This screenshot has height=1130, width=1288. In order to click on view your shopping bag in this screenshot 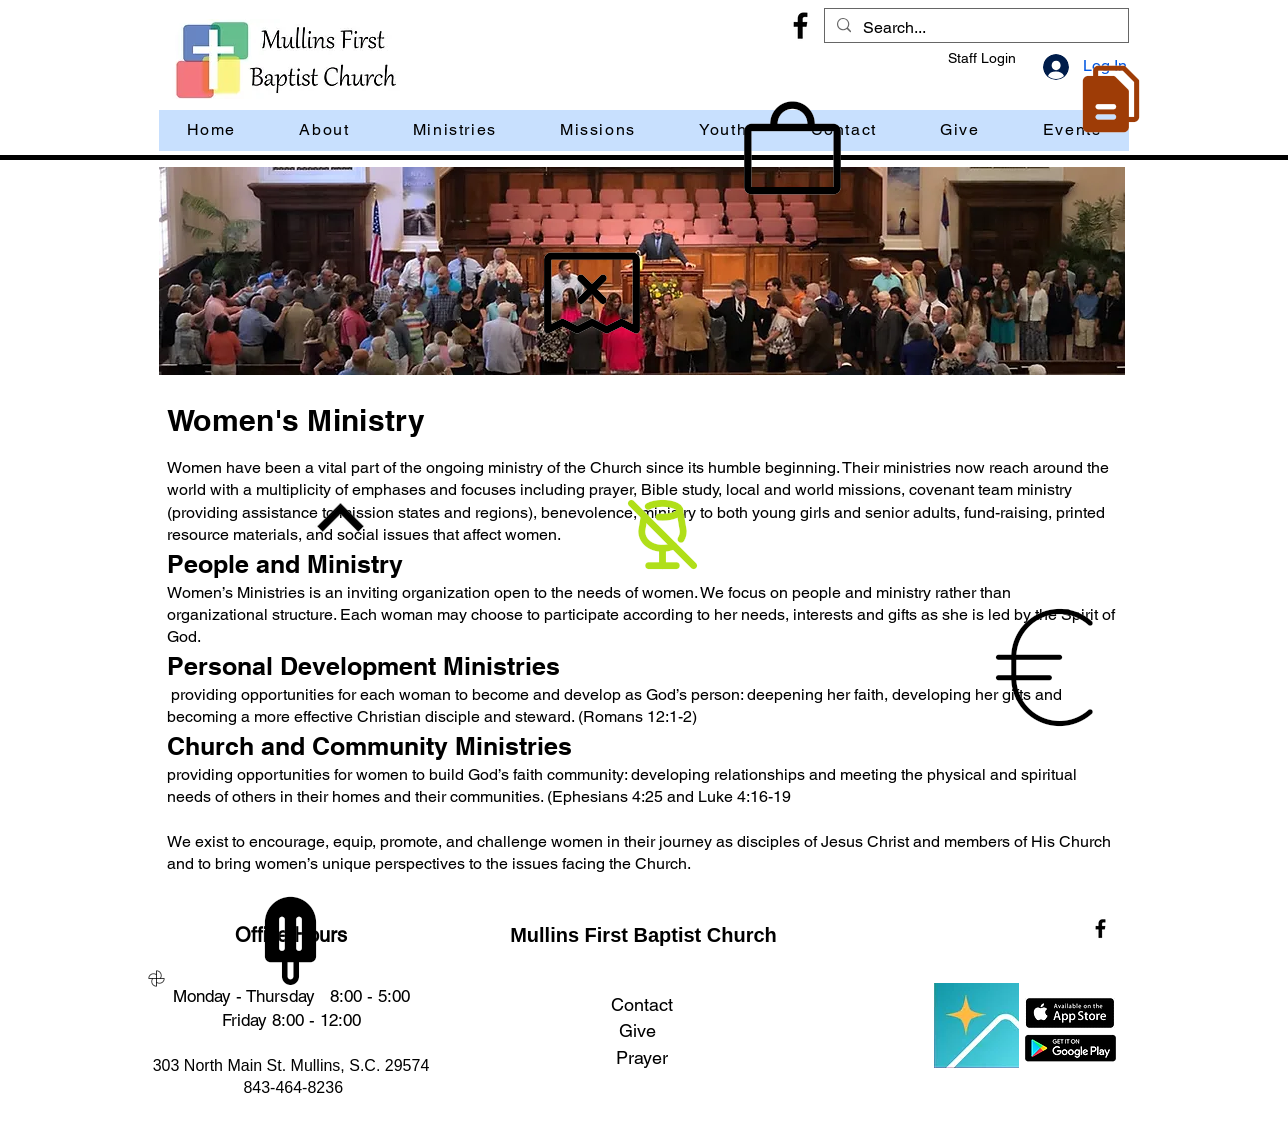, I will do `click(792, 153)`.